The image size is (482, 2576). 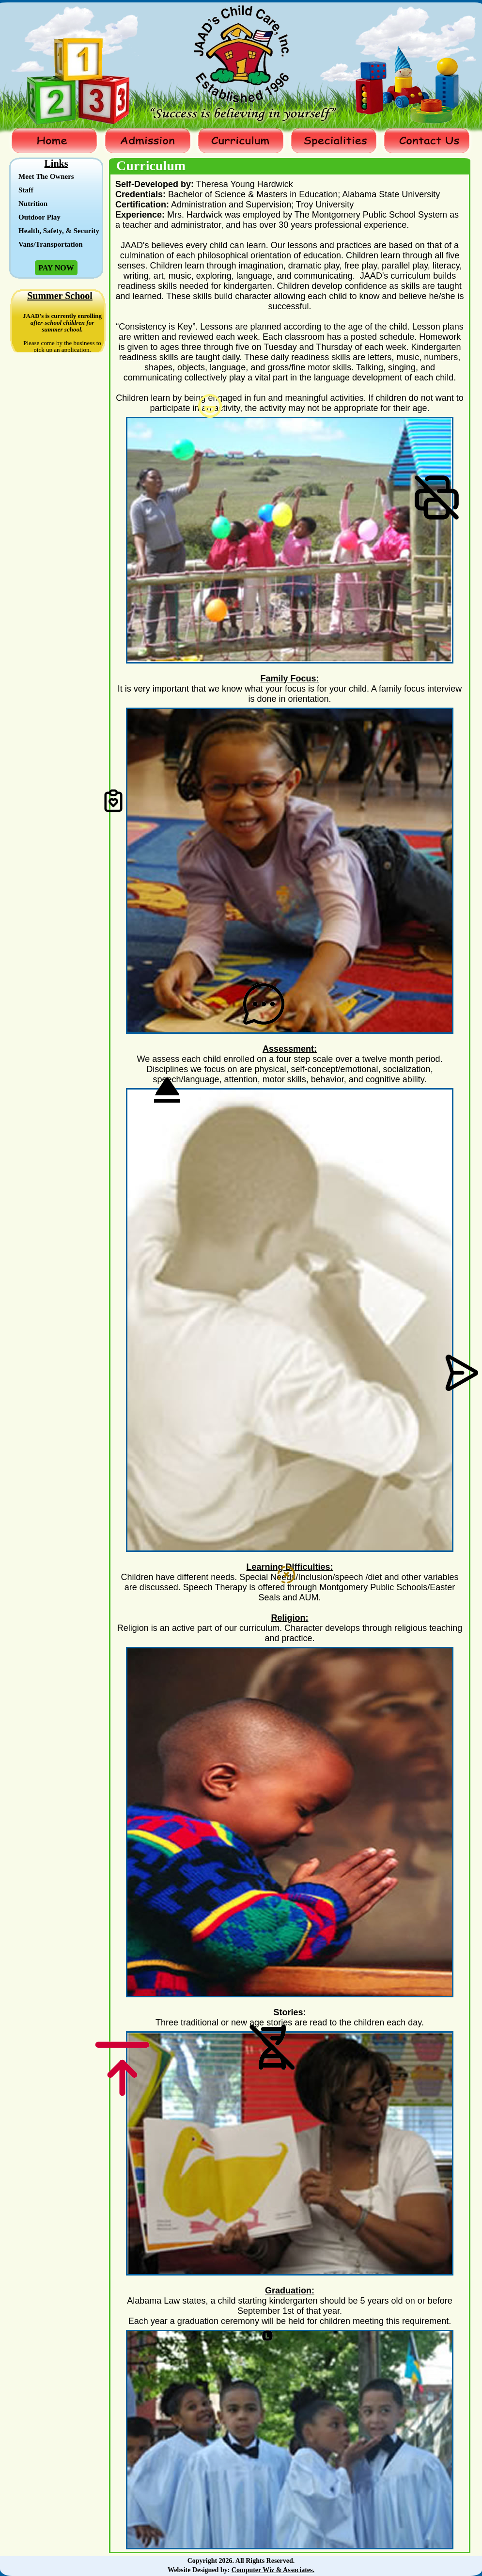 What do you see at coordinates (460, 1373) in the screenshot?
I see `send a message` at bounding box center [460, 1373].